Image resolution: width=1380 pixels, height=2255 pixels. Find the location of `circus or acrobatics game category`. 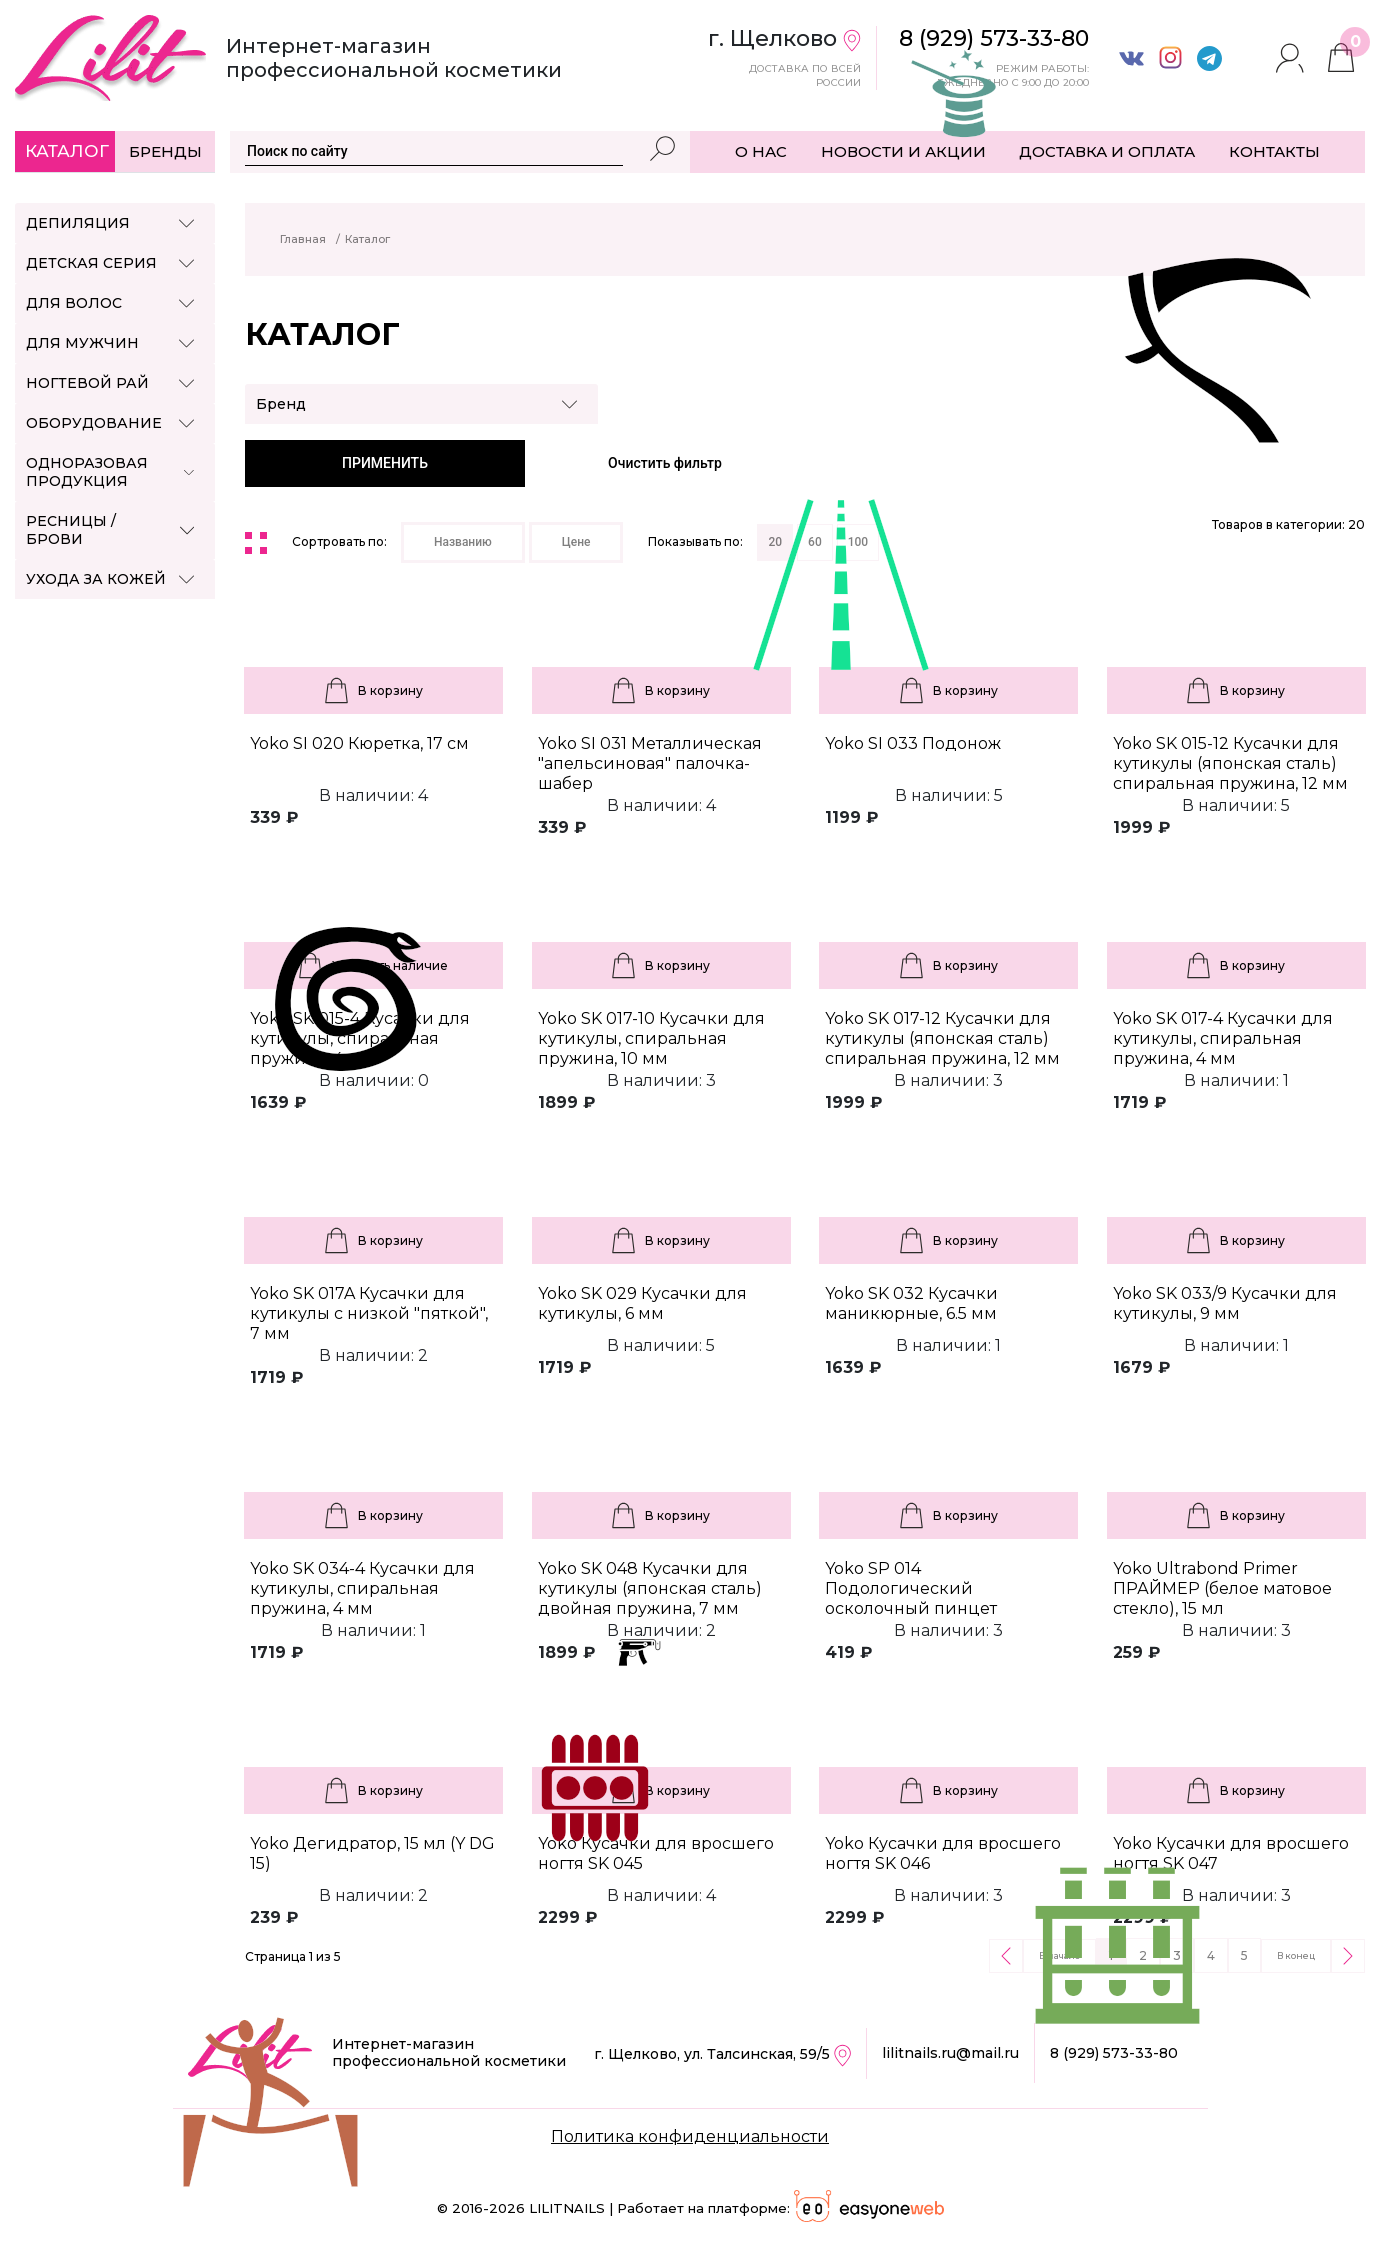

circus or acrobatics game category is located at coordinates (270, 2099).